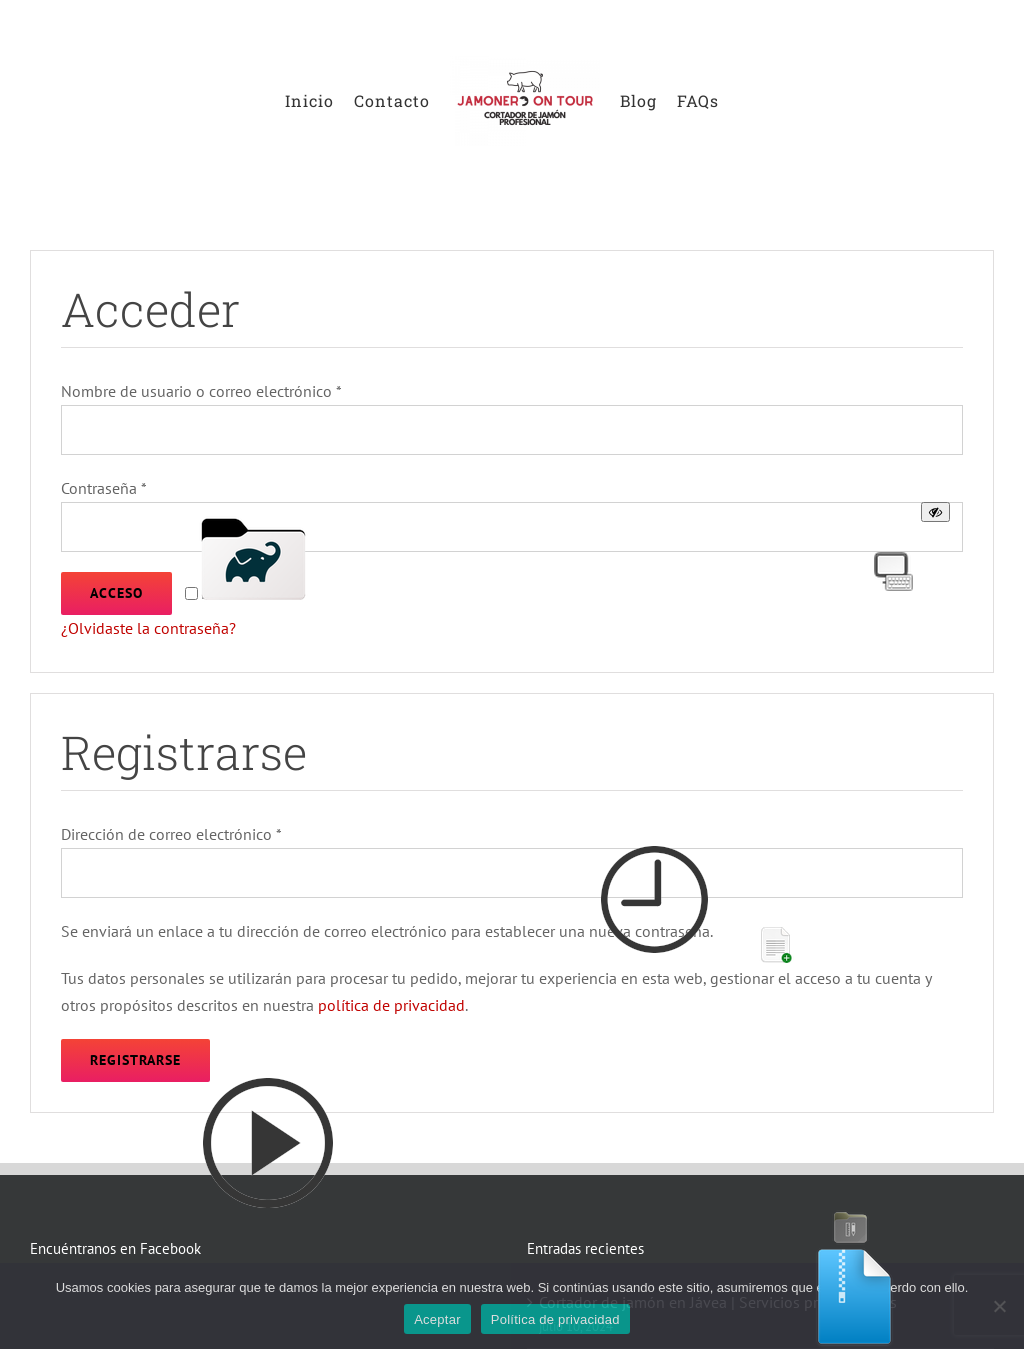 The image size is (1024, 1349). I want to click on access computer or desktop settings, so click(893, 571).